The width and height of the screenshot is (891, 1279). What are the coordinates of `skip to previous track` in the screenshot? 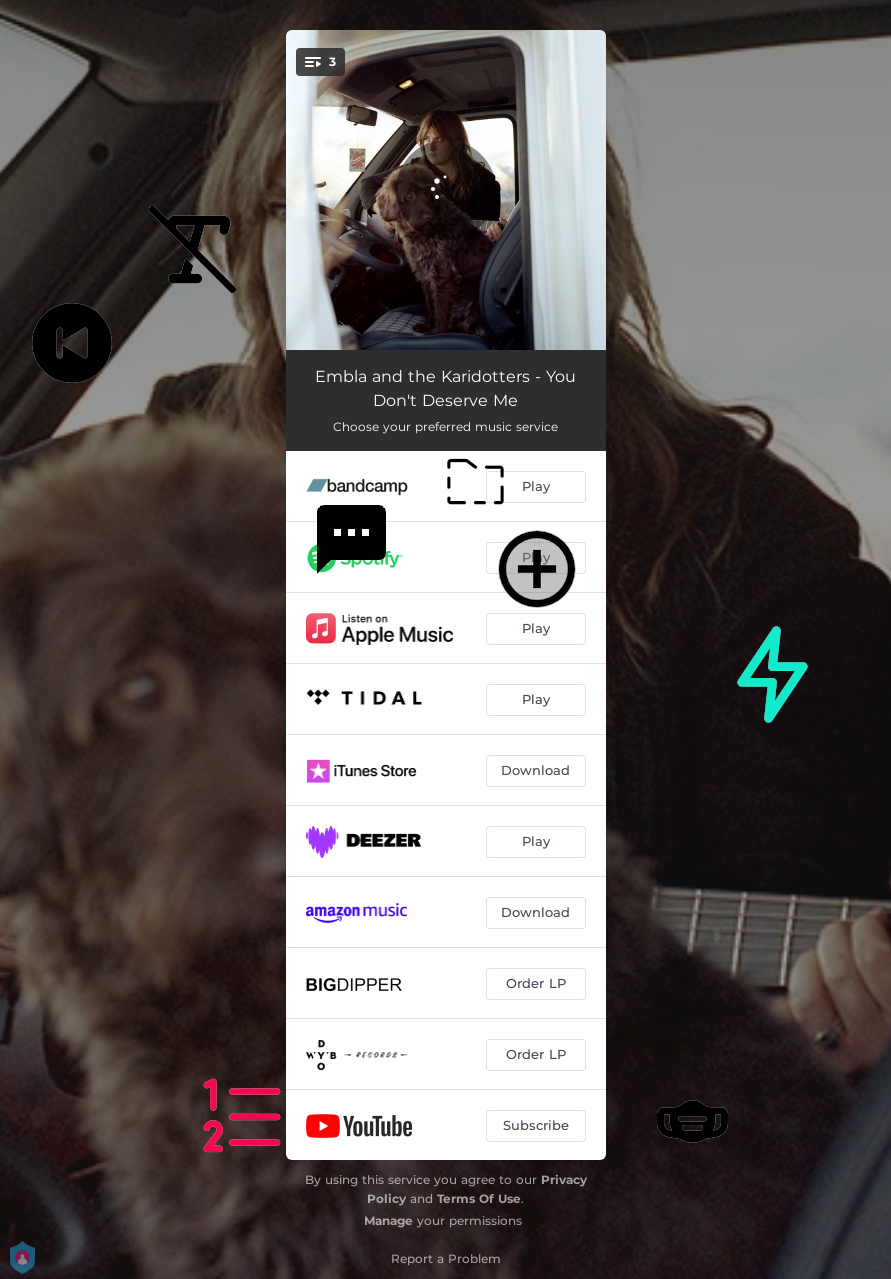 It's located at (72, 343).